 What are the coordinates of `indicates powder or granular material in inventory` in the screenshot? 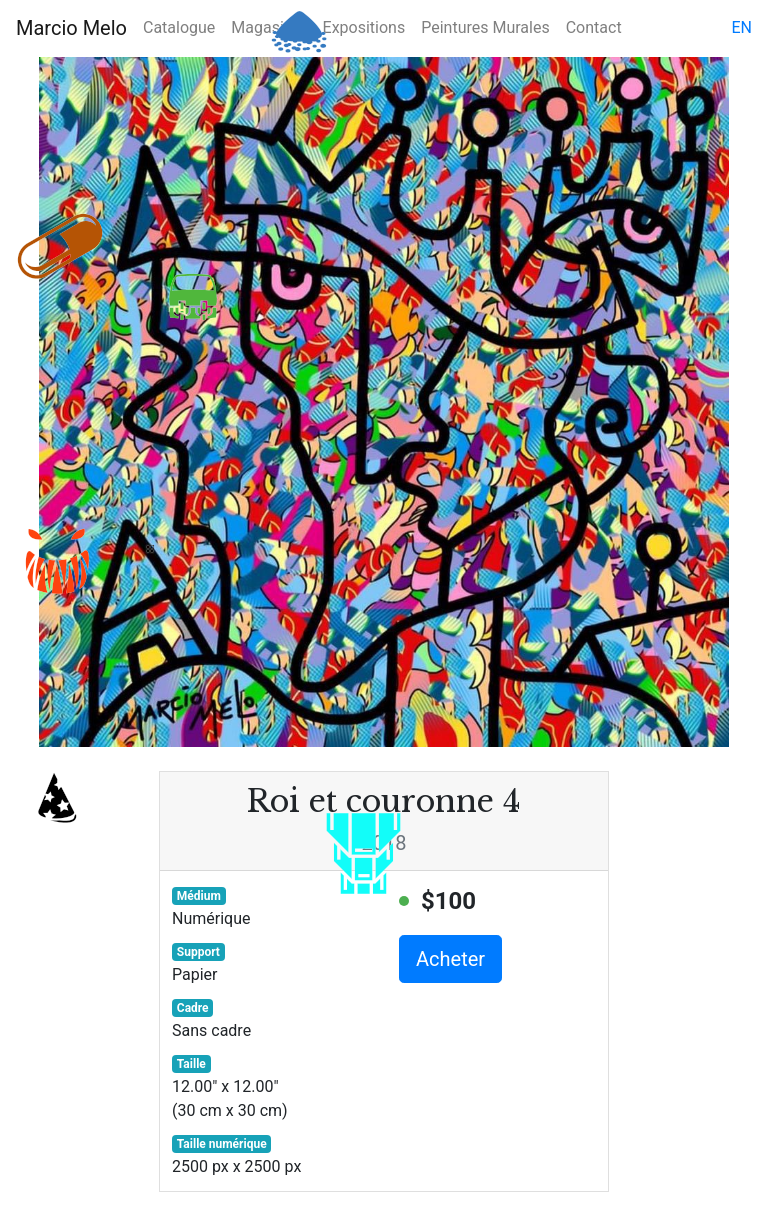 It's located at (299, 32).